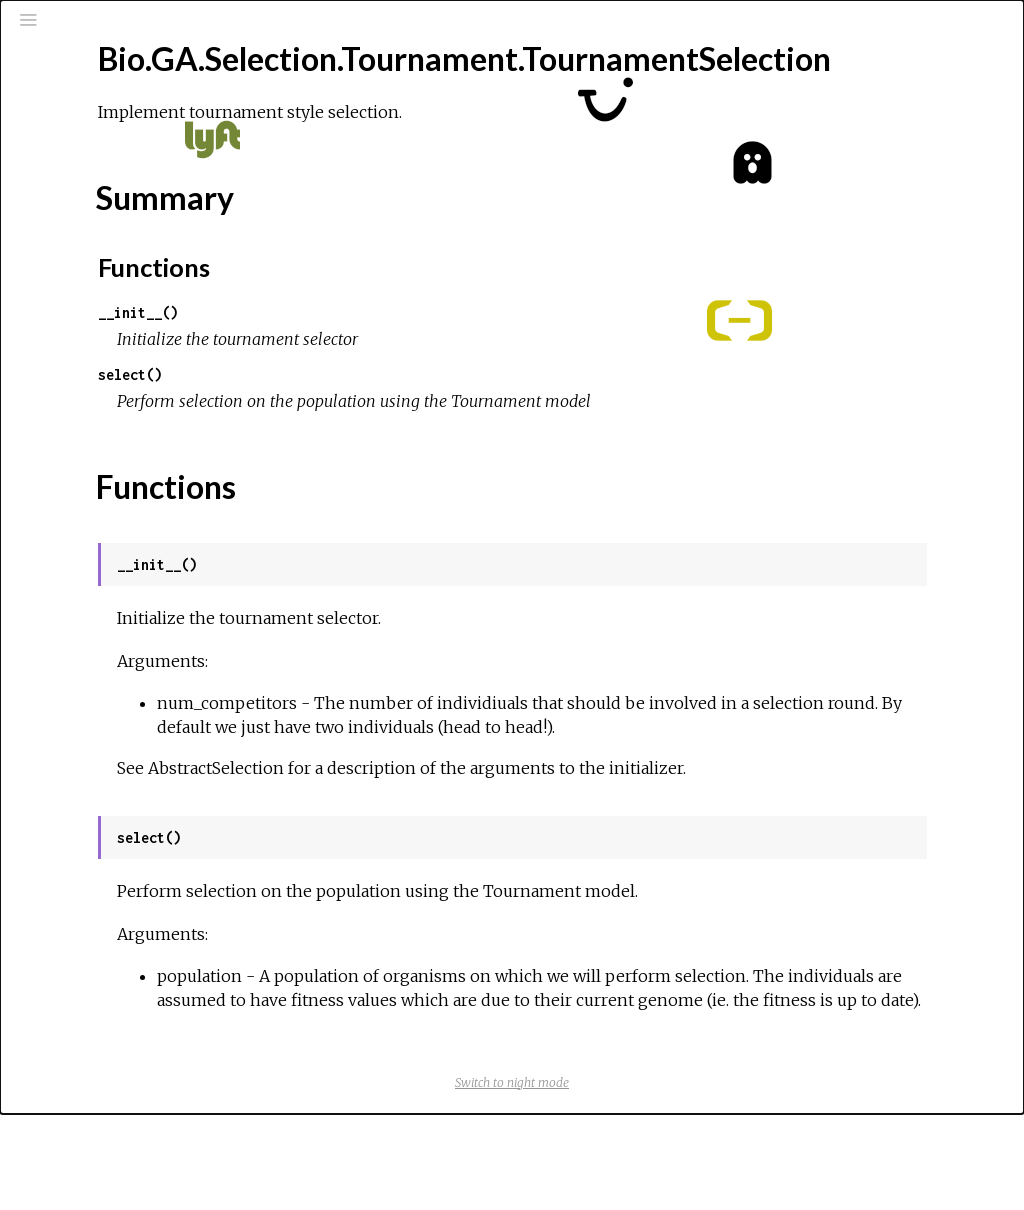  I want to click on TUI travel company logo, so click(605, 99).